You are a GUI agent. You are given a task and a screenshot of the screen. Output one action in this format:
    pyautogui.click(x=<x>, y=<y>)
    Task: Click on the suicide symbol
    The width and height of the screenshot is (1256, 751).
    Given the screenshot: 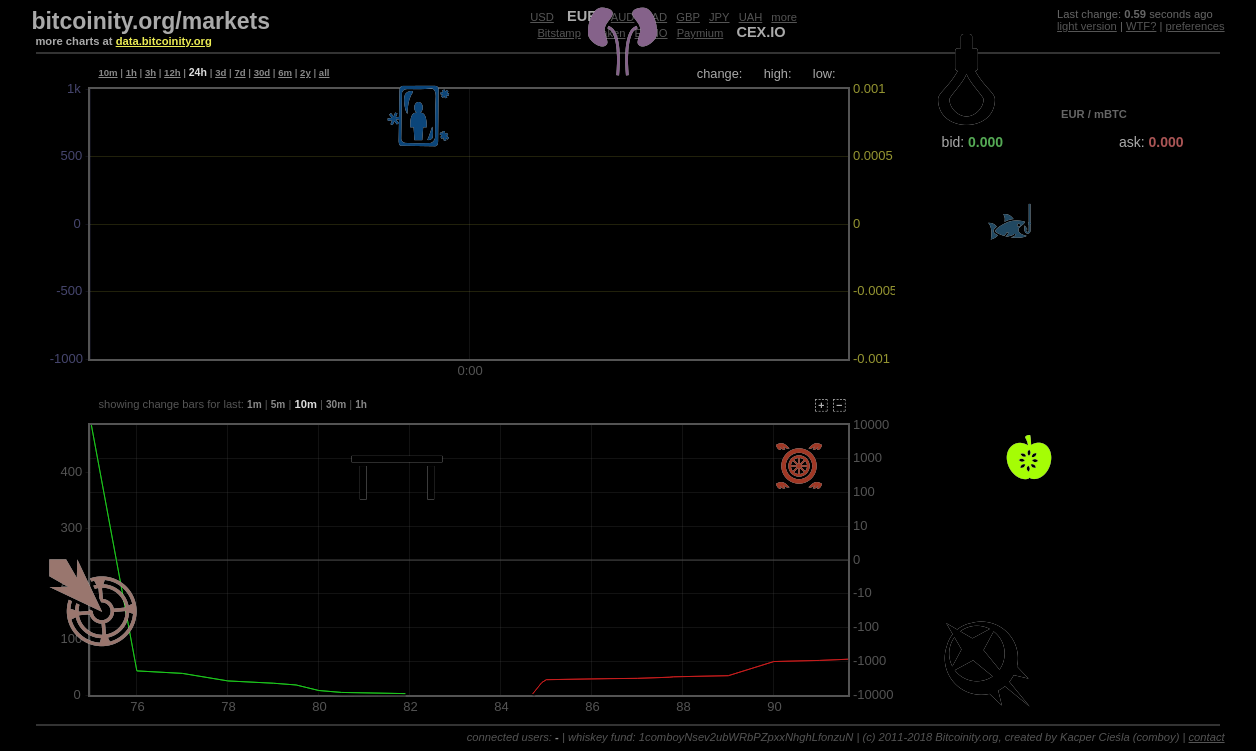 What is the action you would take?
    pyautogui.click(x=966, y=79)
    